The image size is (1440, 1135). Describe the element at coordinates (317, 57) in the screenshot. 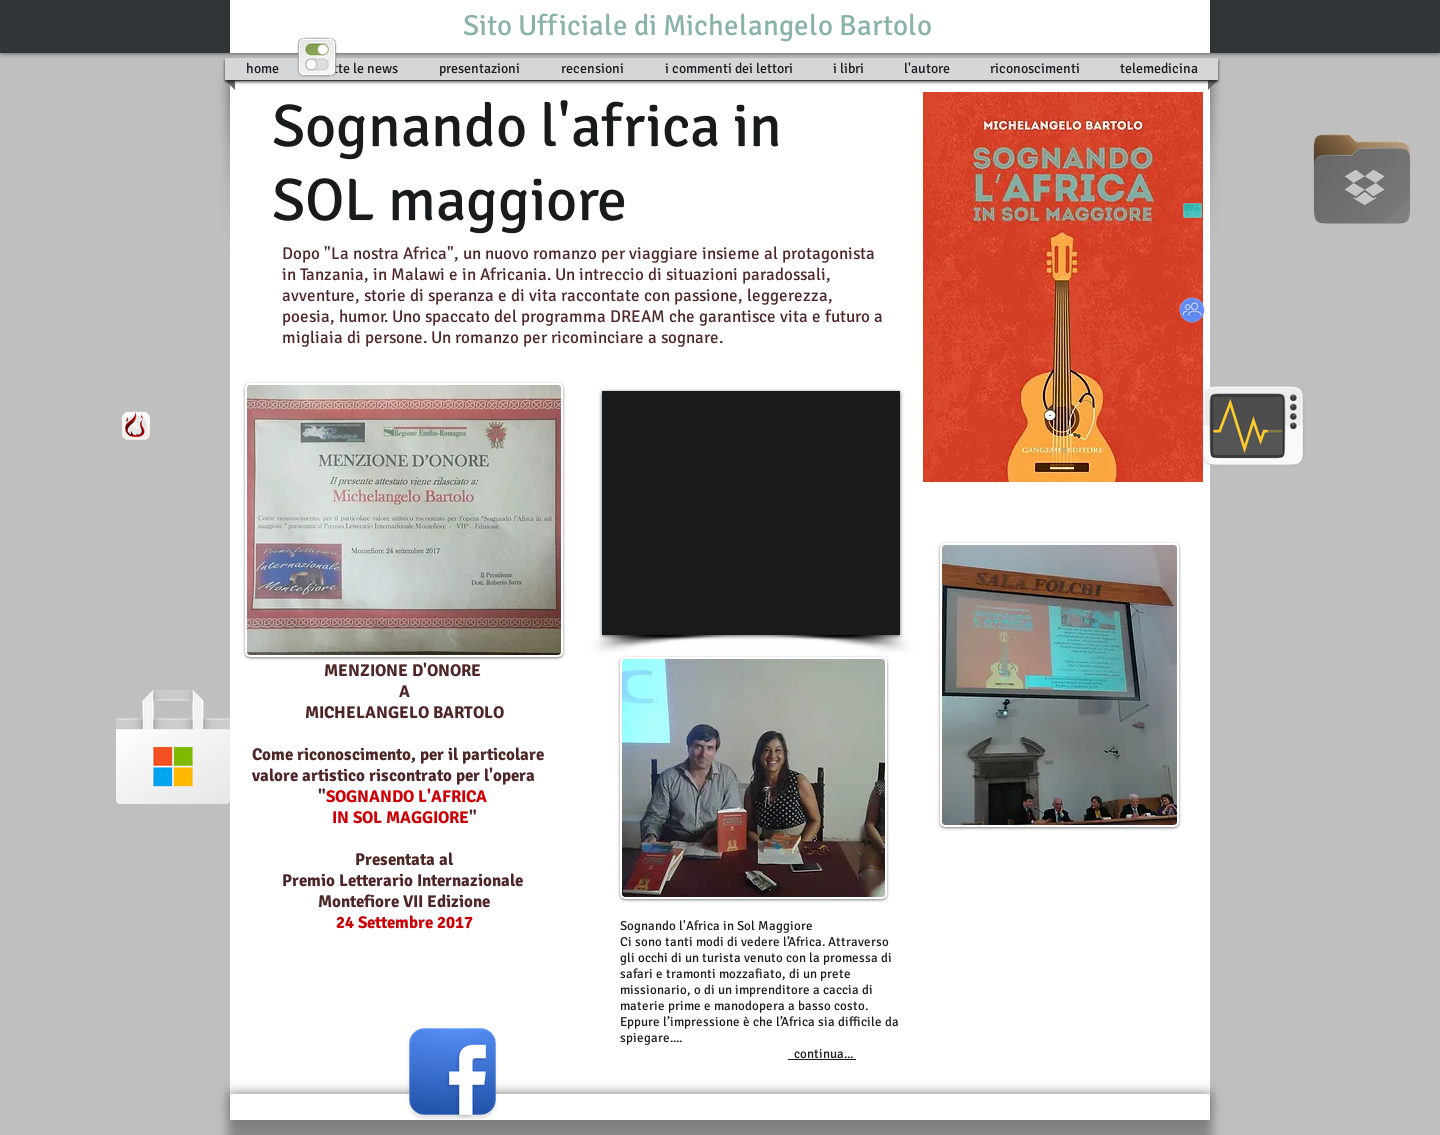

I see `open gnome tweaks settings` at that location.